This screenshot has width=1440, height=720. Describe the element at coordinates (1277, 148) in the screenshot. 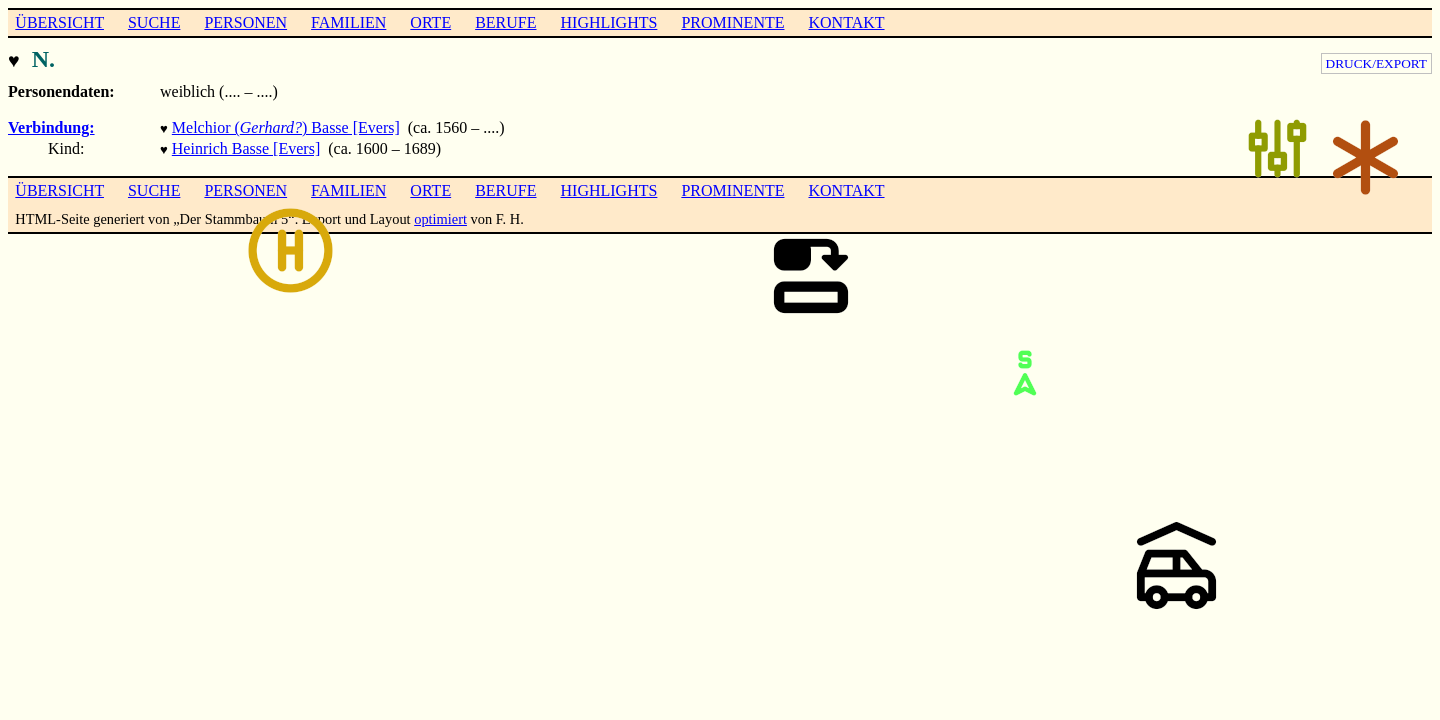

I see `adjust settings or preferences` at that location.